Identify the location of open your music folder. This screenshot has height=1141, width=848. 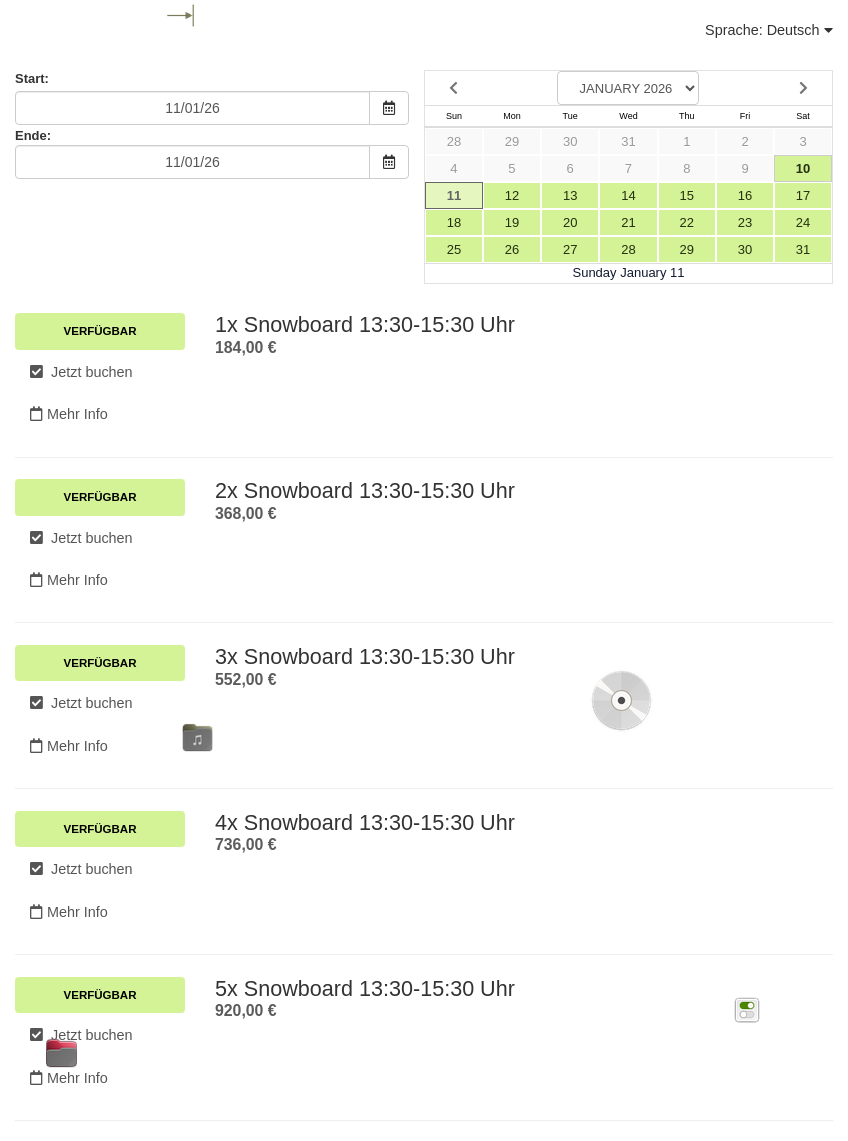
(197, 737).